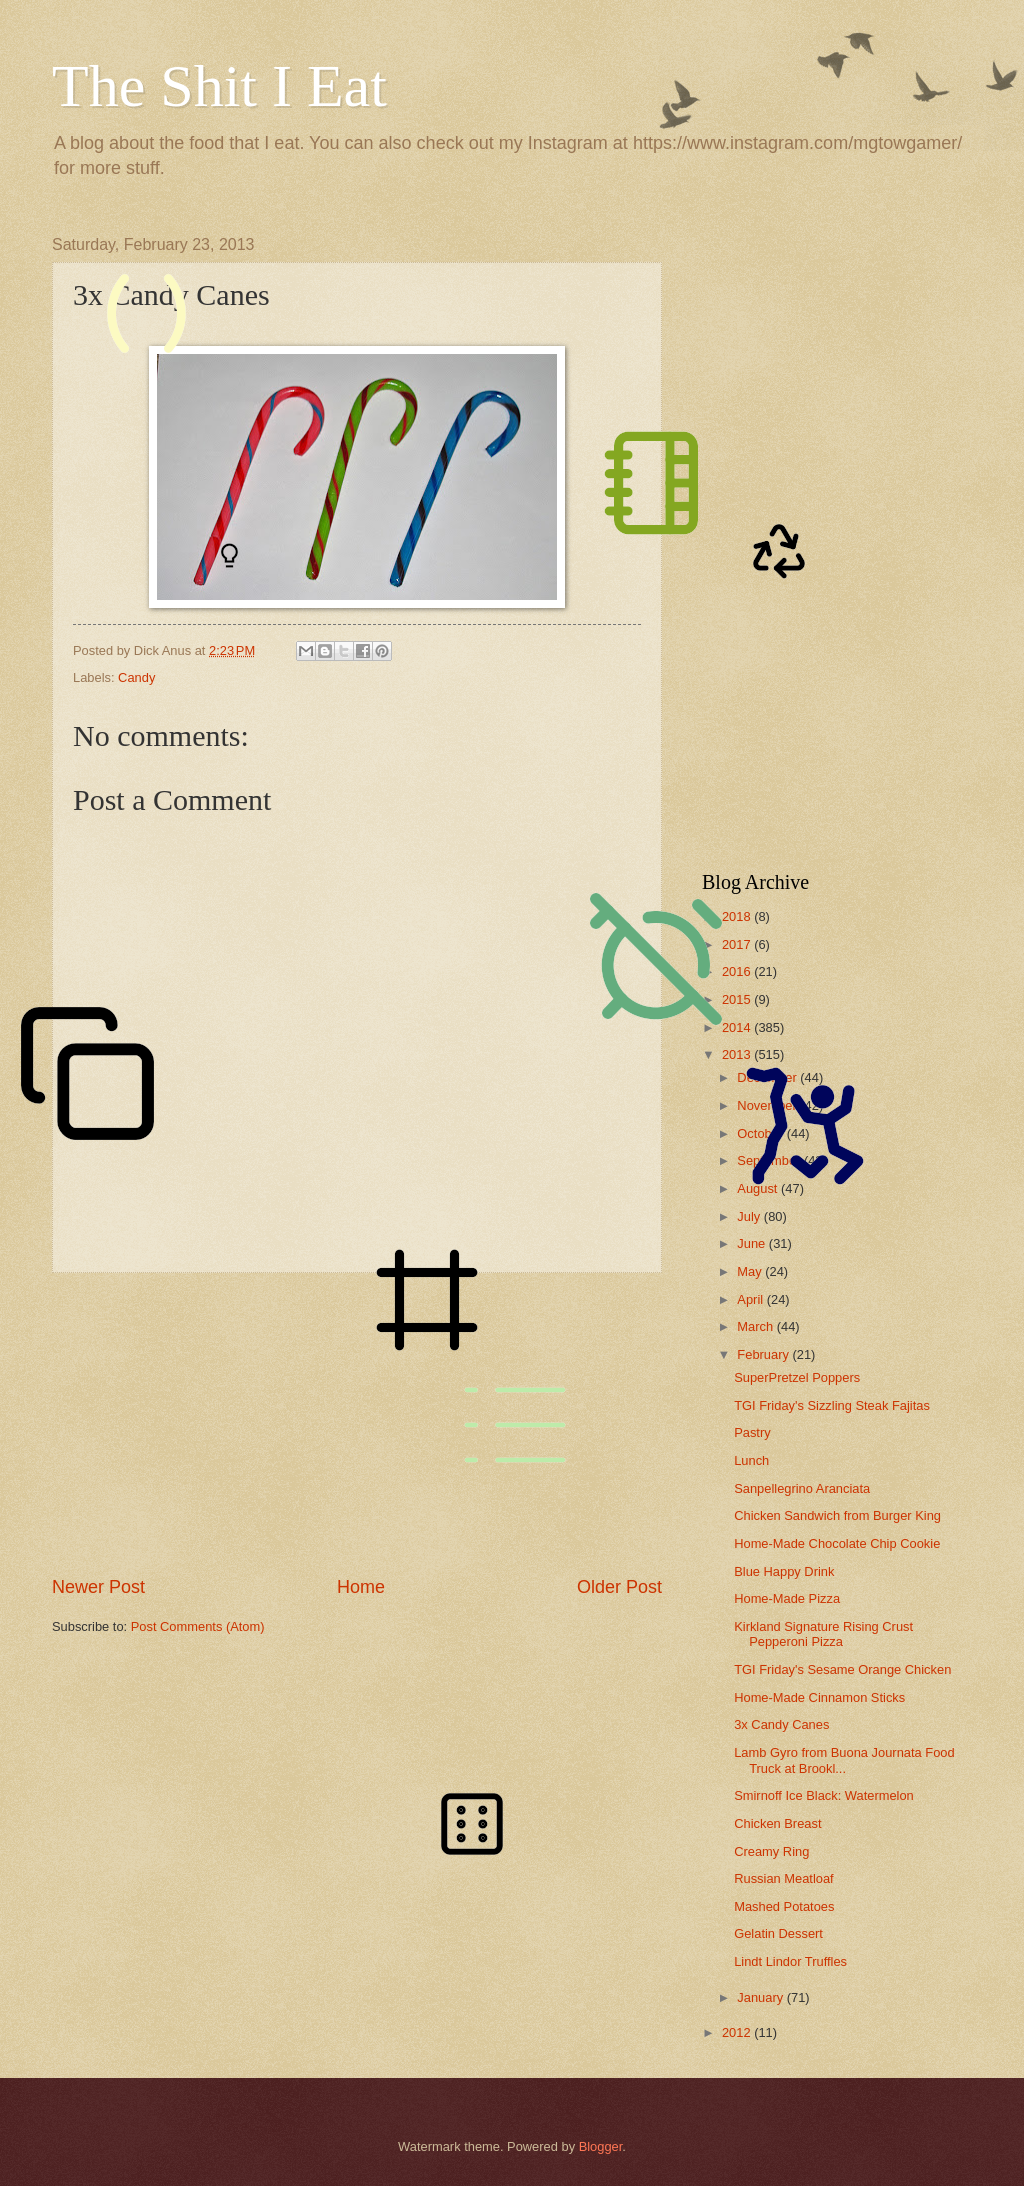 The height and width of the screenshot is (2186, 1024). Describe the element at coordinates (805, 1126) in the screenshot. I see `cliff jumping or adventure activity` at that location.